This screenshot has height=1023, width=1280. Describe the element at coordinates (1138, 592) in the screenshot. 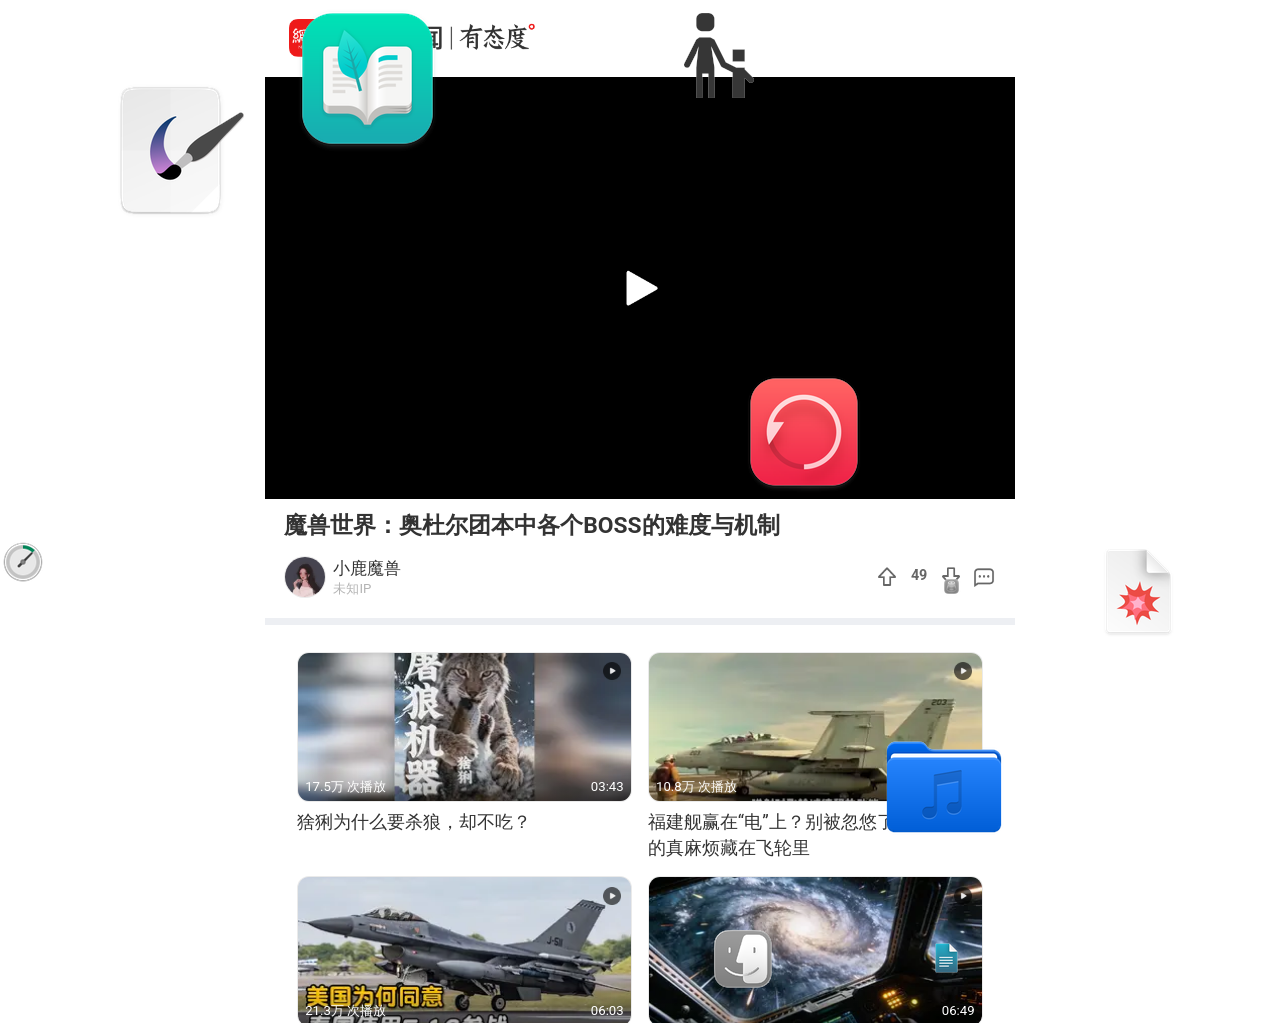

I see `a Mathematica notebook or computation file` at that location.